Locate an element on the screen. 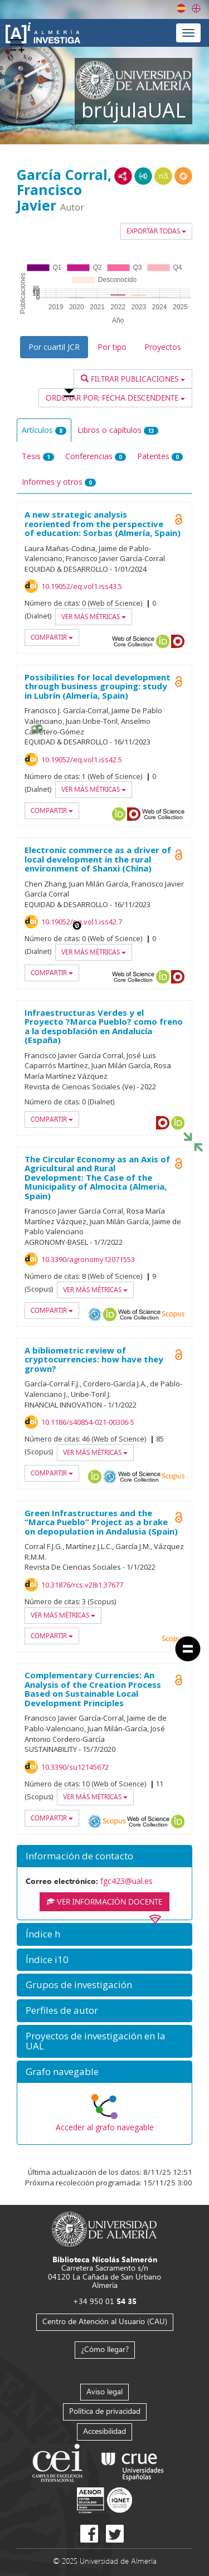  add to playlist is located at coordinates (16, 45).